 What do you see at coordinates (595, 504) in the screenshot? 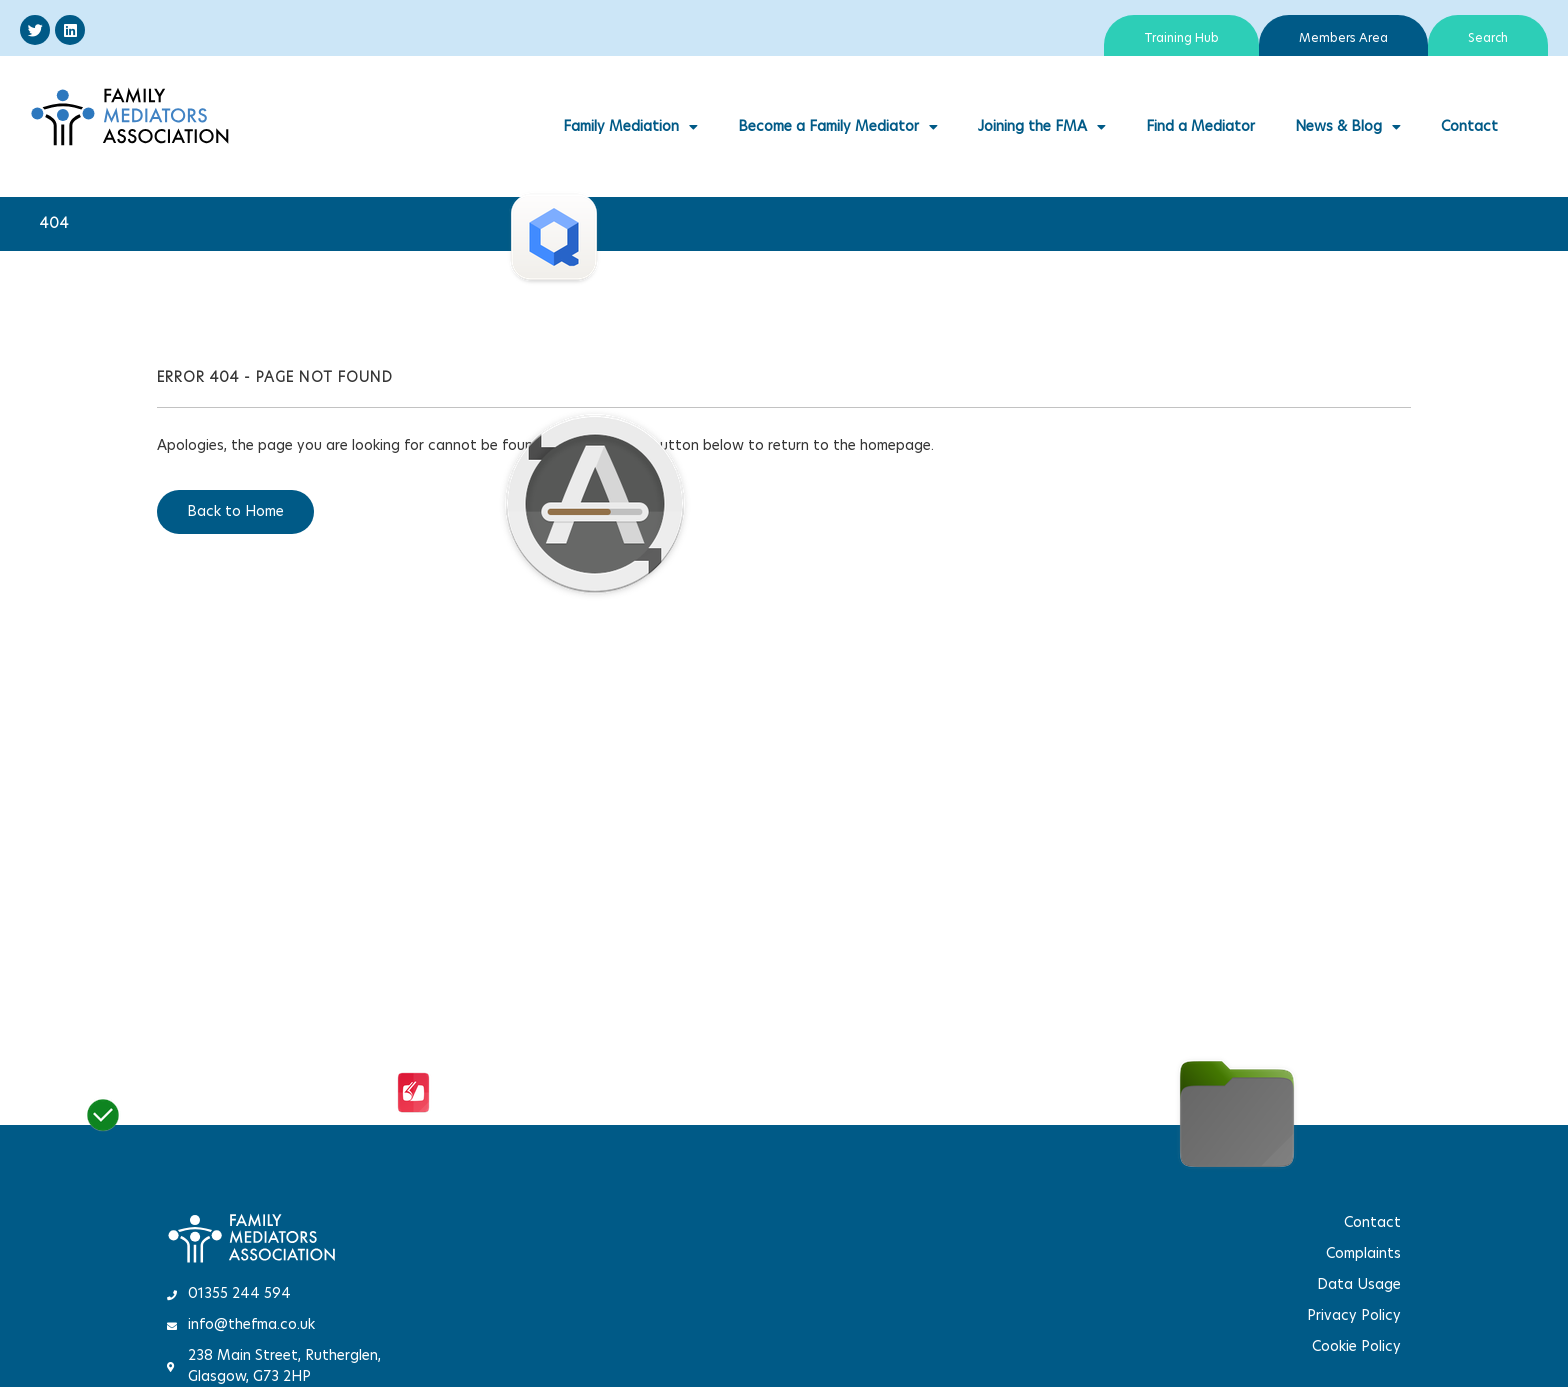
I see `check for available software updates` at bounding box center [595, 504].